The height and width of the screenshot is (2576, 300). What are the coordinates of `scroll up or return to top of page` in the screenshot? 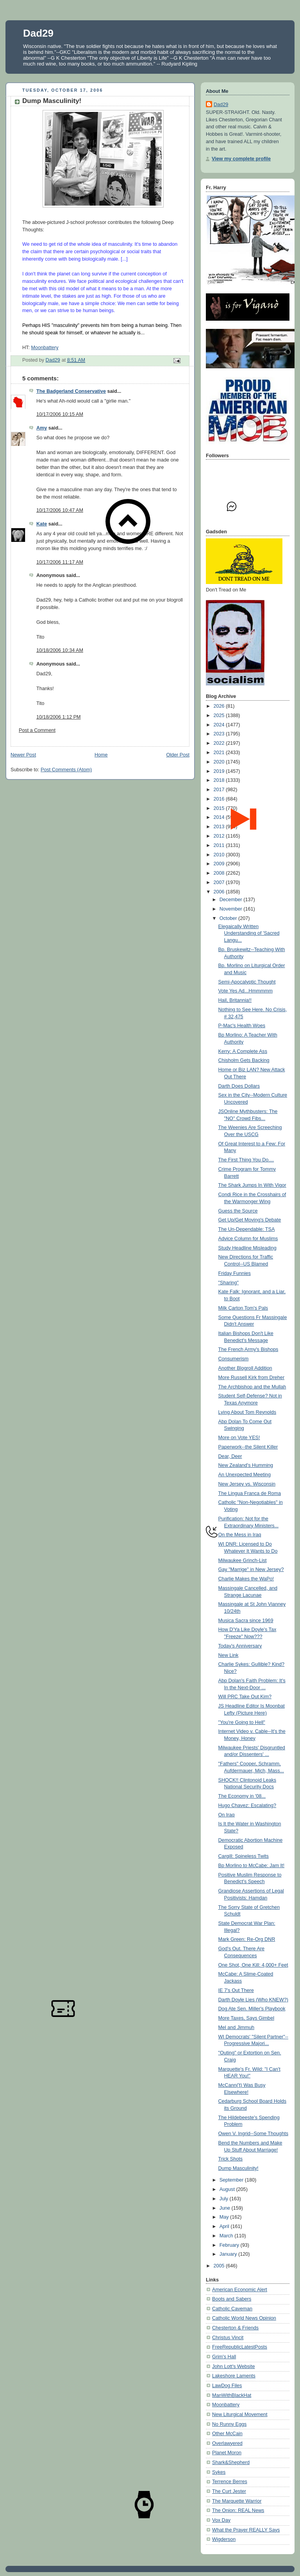 It's located at (128, 521).